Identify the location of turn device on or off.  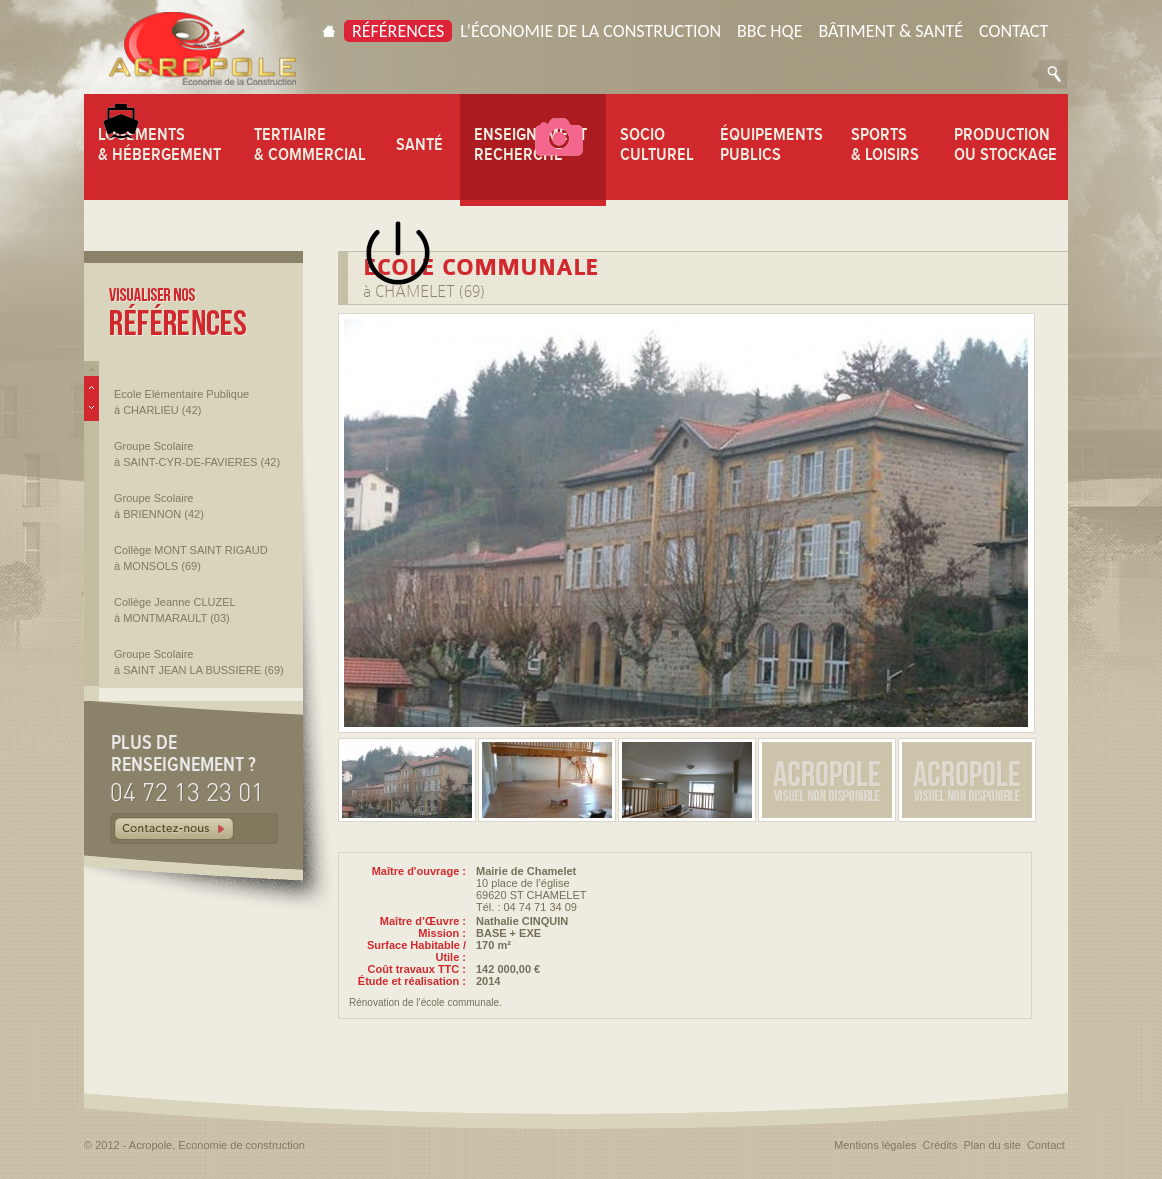
(398, 253).